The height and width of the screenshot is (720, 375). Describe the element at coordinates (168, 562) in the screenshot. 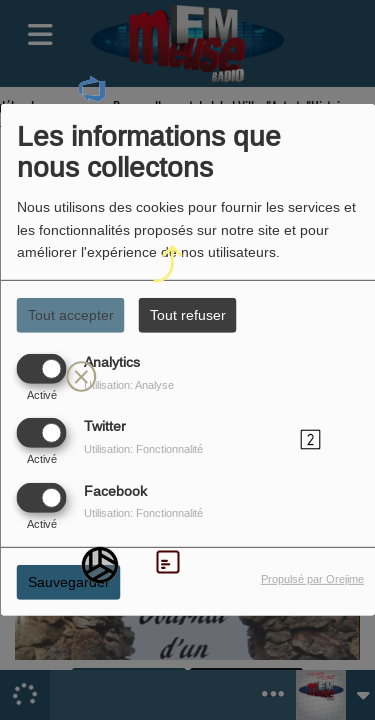

I see `align content to bottom-left of container` at that location.